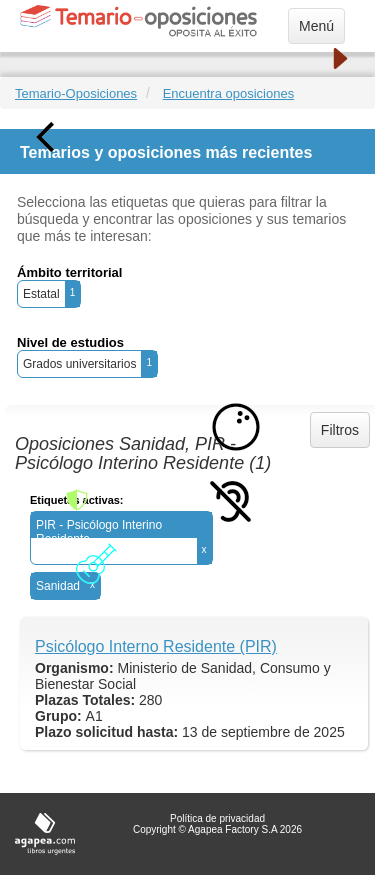  What do you see at coordinates (96, 564) in the screenshot?
I see `access music or audio content` at bounding box center [96, 564].